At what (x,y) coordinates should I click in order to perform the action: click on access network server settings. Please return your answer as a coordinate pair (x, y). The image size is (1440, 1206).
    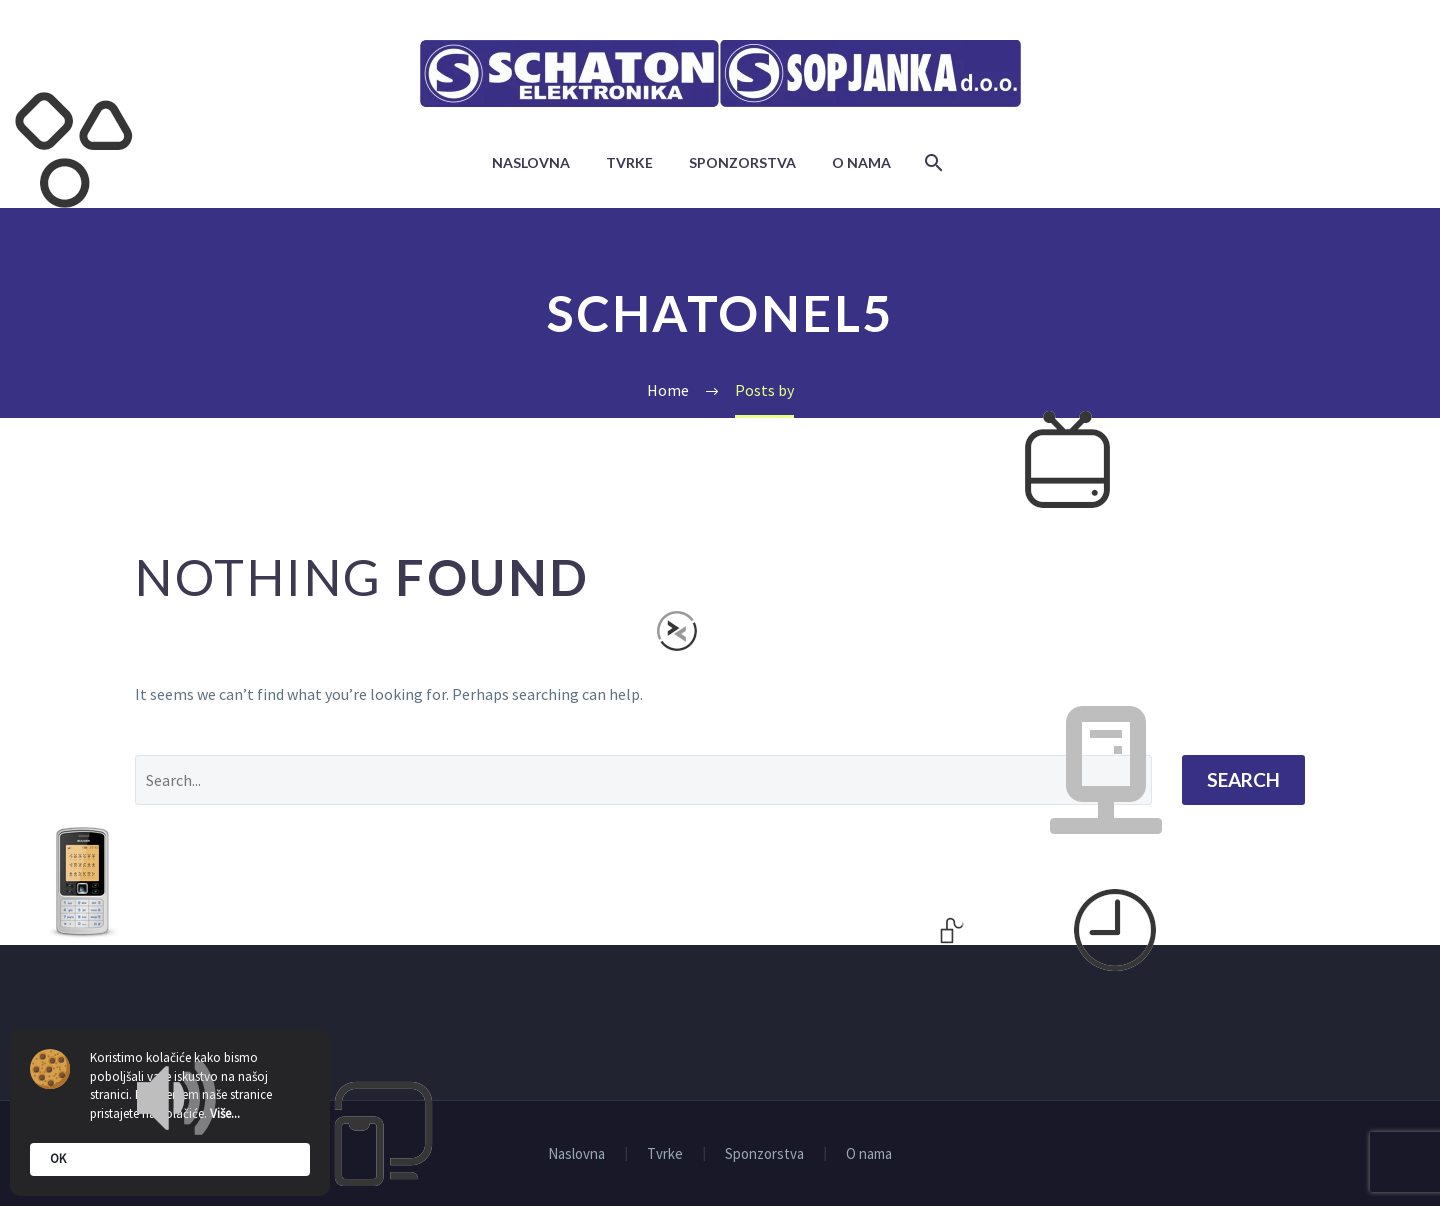
    Looking at the image, I should click on (1114, 770).